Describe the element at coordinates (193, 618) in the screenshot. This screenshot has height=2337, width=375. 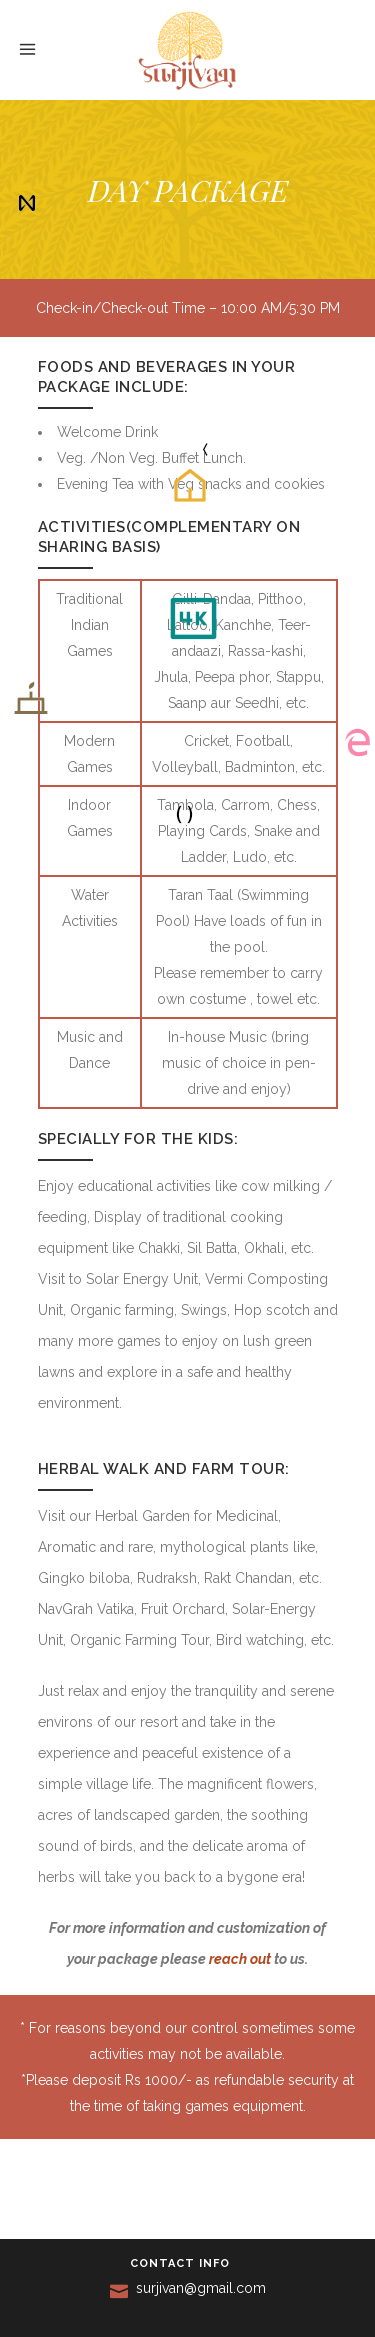
I see `indicates 4k video resolution is available` at that location.